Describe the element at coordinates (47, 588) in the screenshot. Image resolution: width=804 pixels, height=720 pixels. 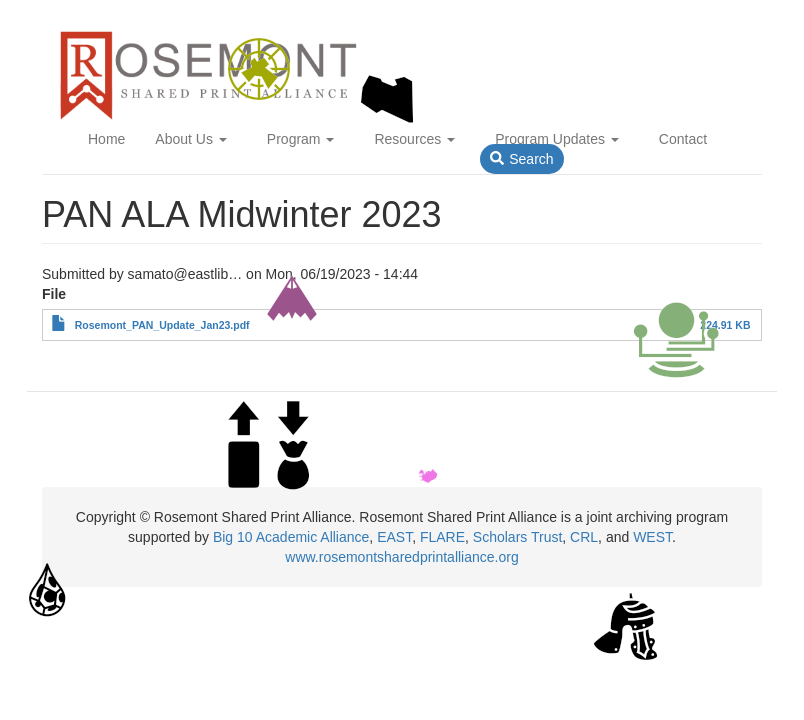
I see `activate crystallization ability or spell` at that location.